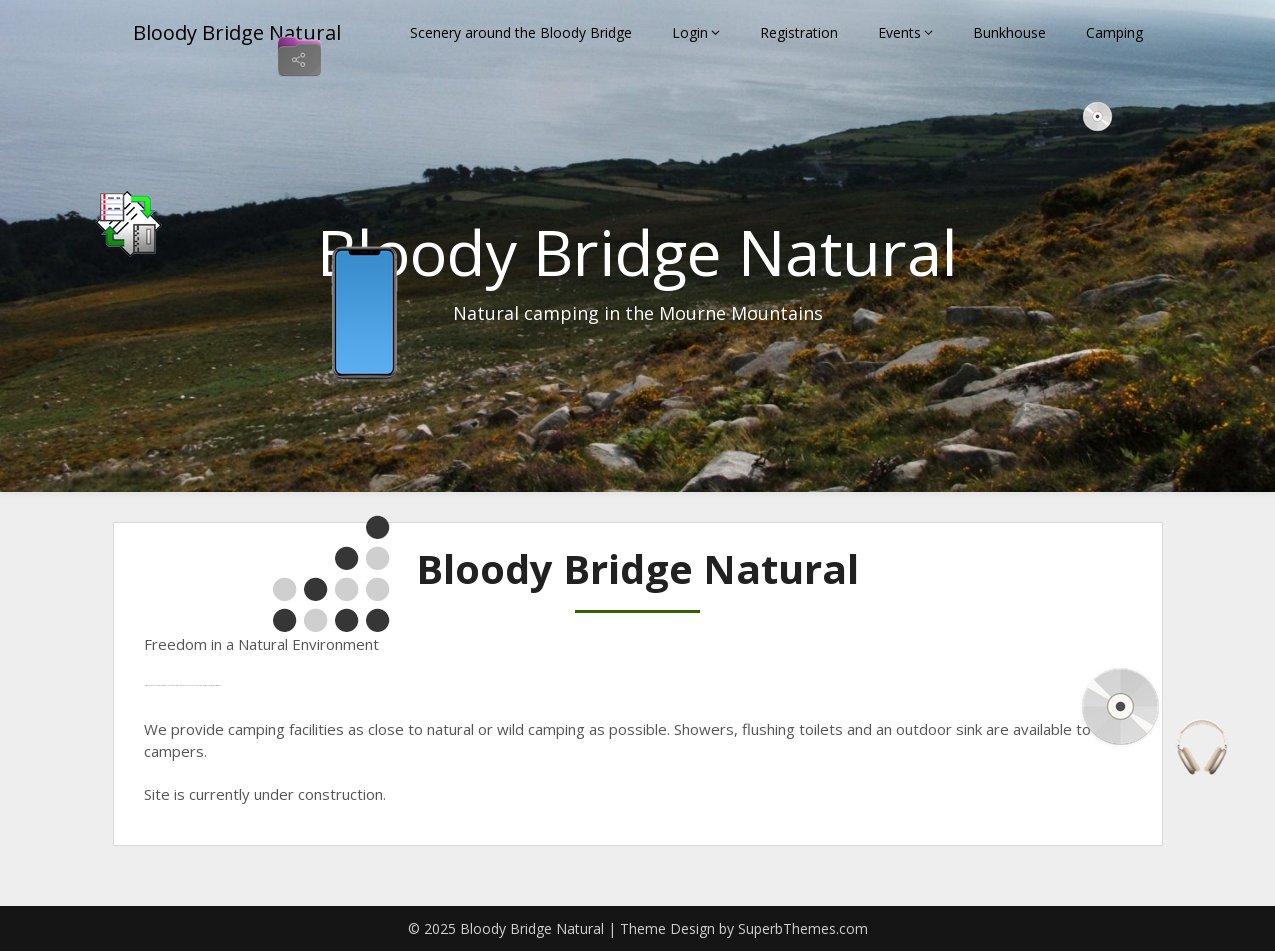 The width and height of the screenshot is (1275, 951). I want to click on connect to or manage your iPhone, so click(364, 314).